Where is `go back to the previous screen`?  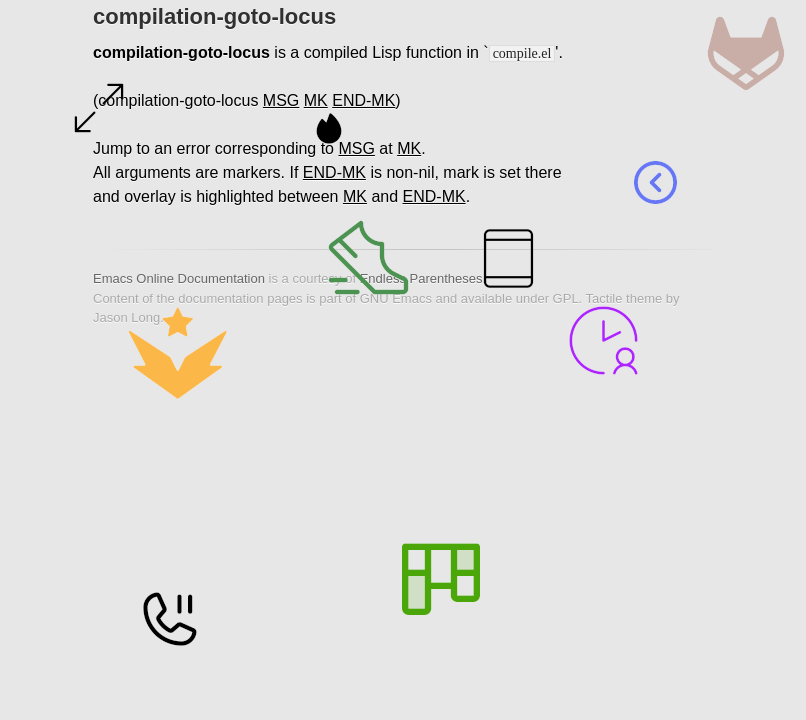 go back to the previous screen is located at coordinates (655, 182).